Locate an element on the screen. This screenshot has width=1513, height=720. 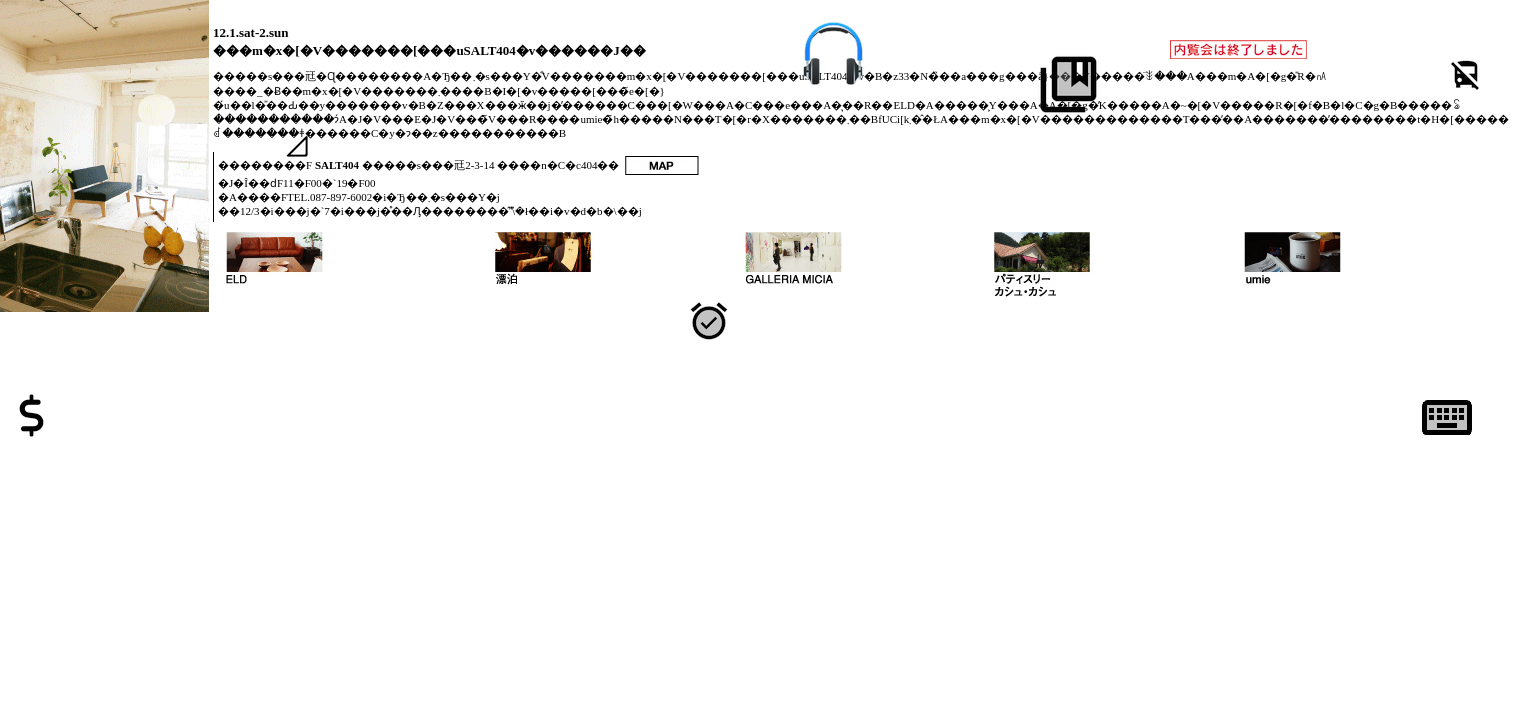
view pricing or payment options is located at coordinates (31, 415).